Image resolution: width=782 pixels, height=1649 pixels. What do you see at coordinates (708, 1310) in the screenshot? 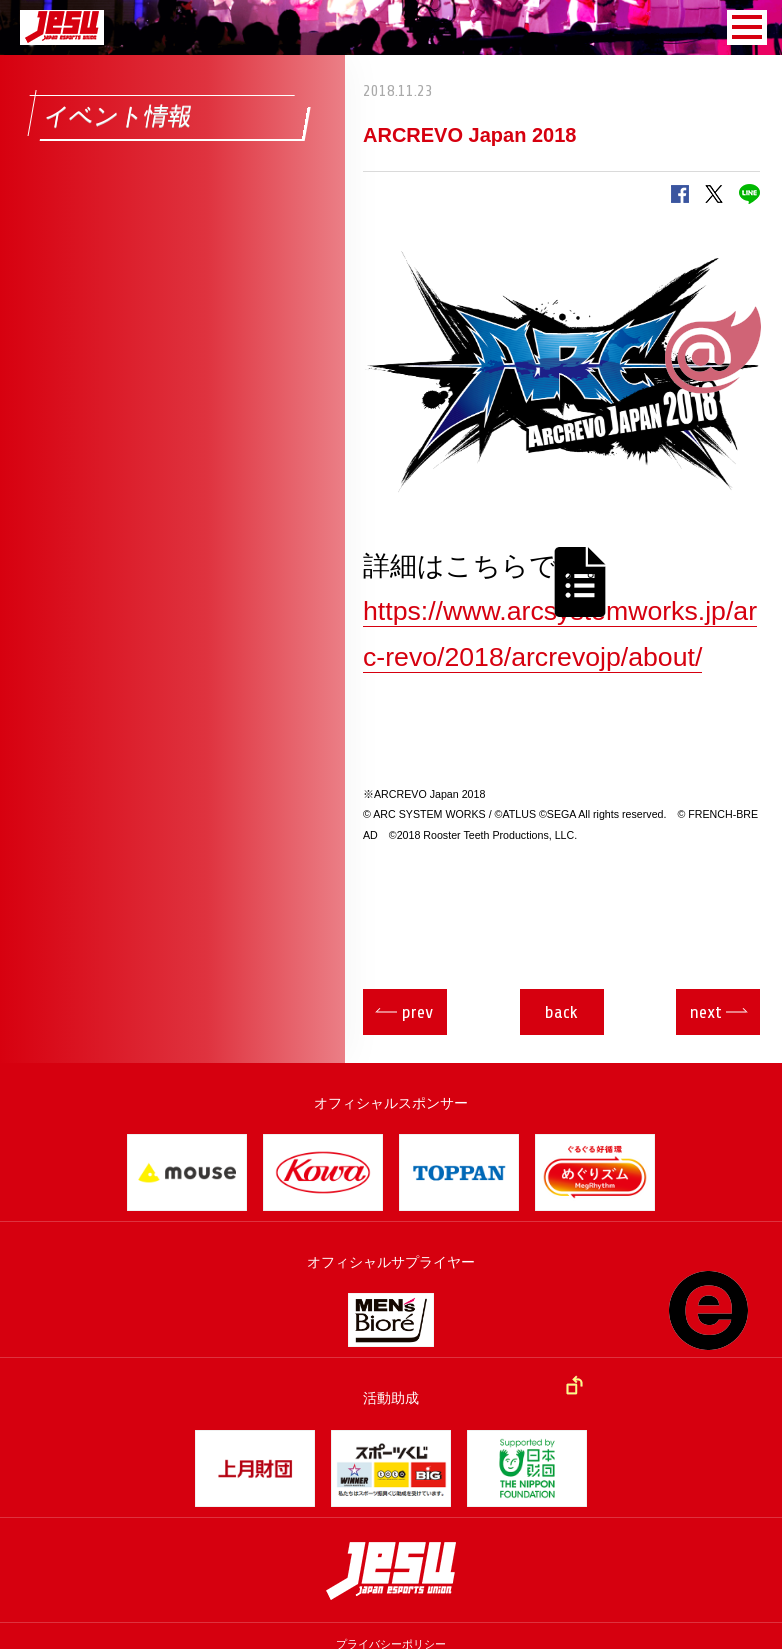
I see `Embarcadero Technologies company logo` at bounding box center [708, 1310].